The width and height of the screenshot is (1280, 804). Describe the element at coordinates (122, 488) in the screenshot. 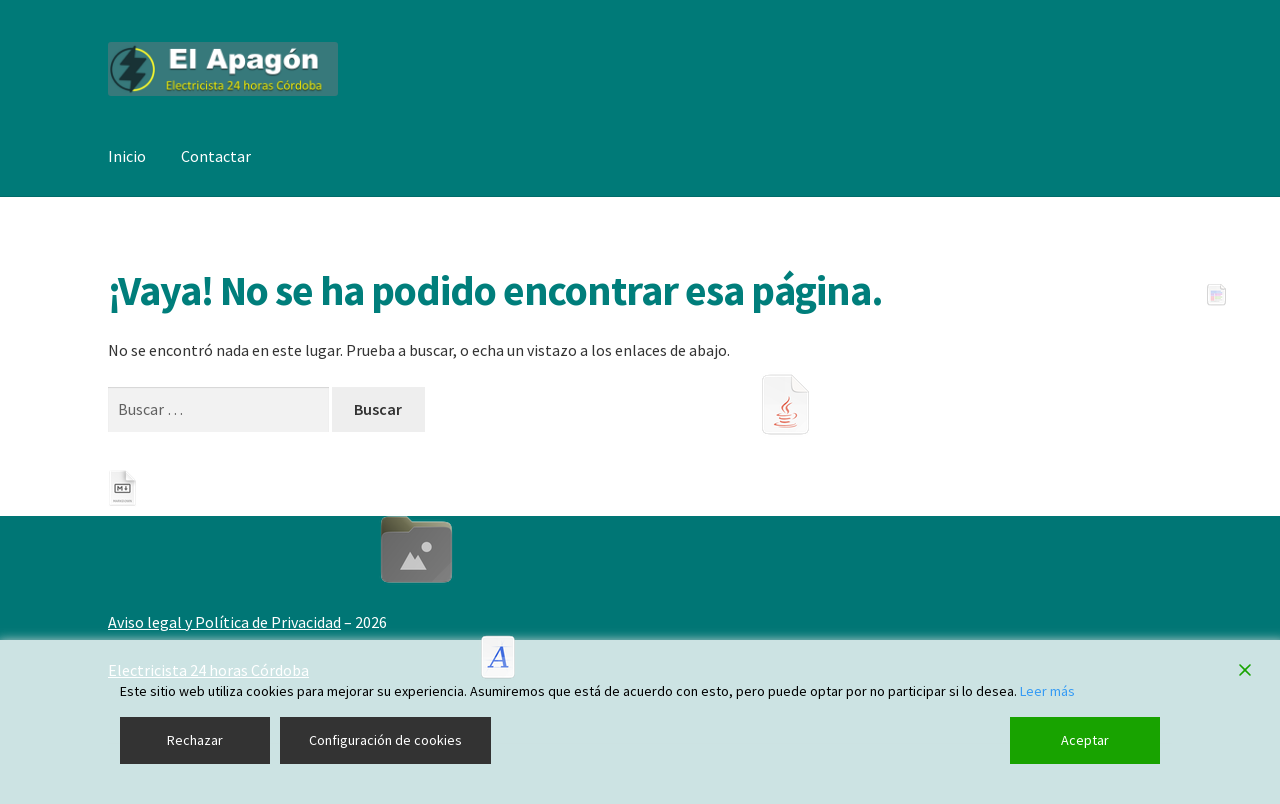

I see `a markdown text file` at that location.